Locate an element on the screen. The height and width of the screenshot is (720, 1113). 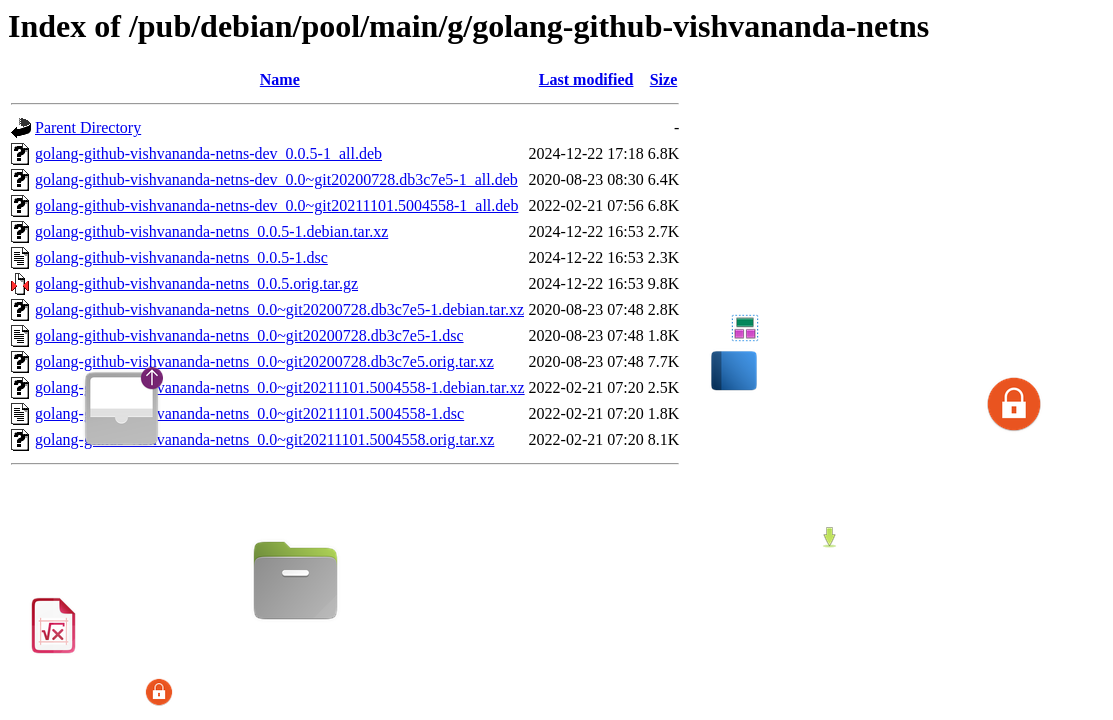
open the file manager application is located at coordinates (295, 580).